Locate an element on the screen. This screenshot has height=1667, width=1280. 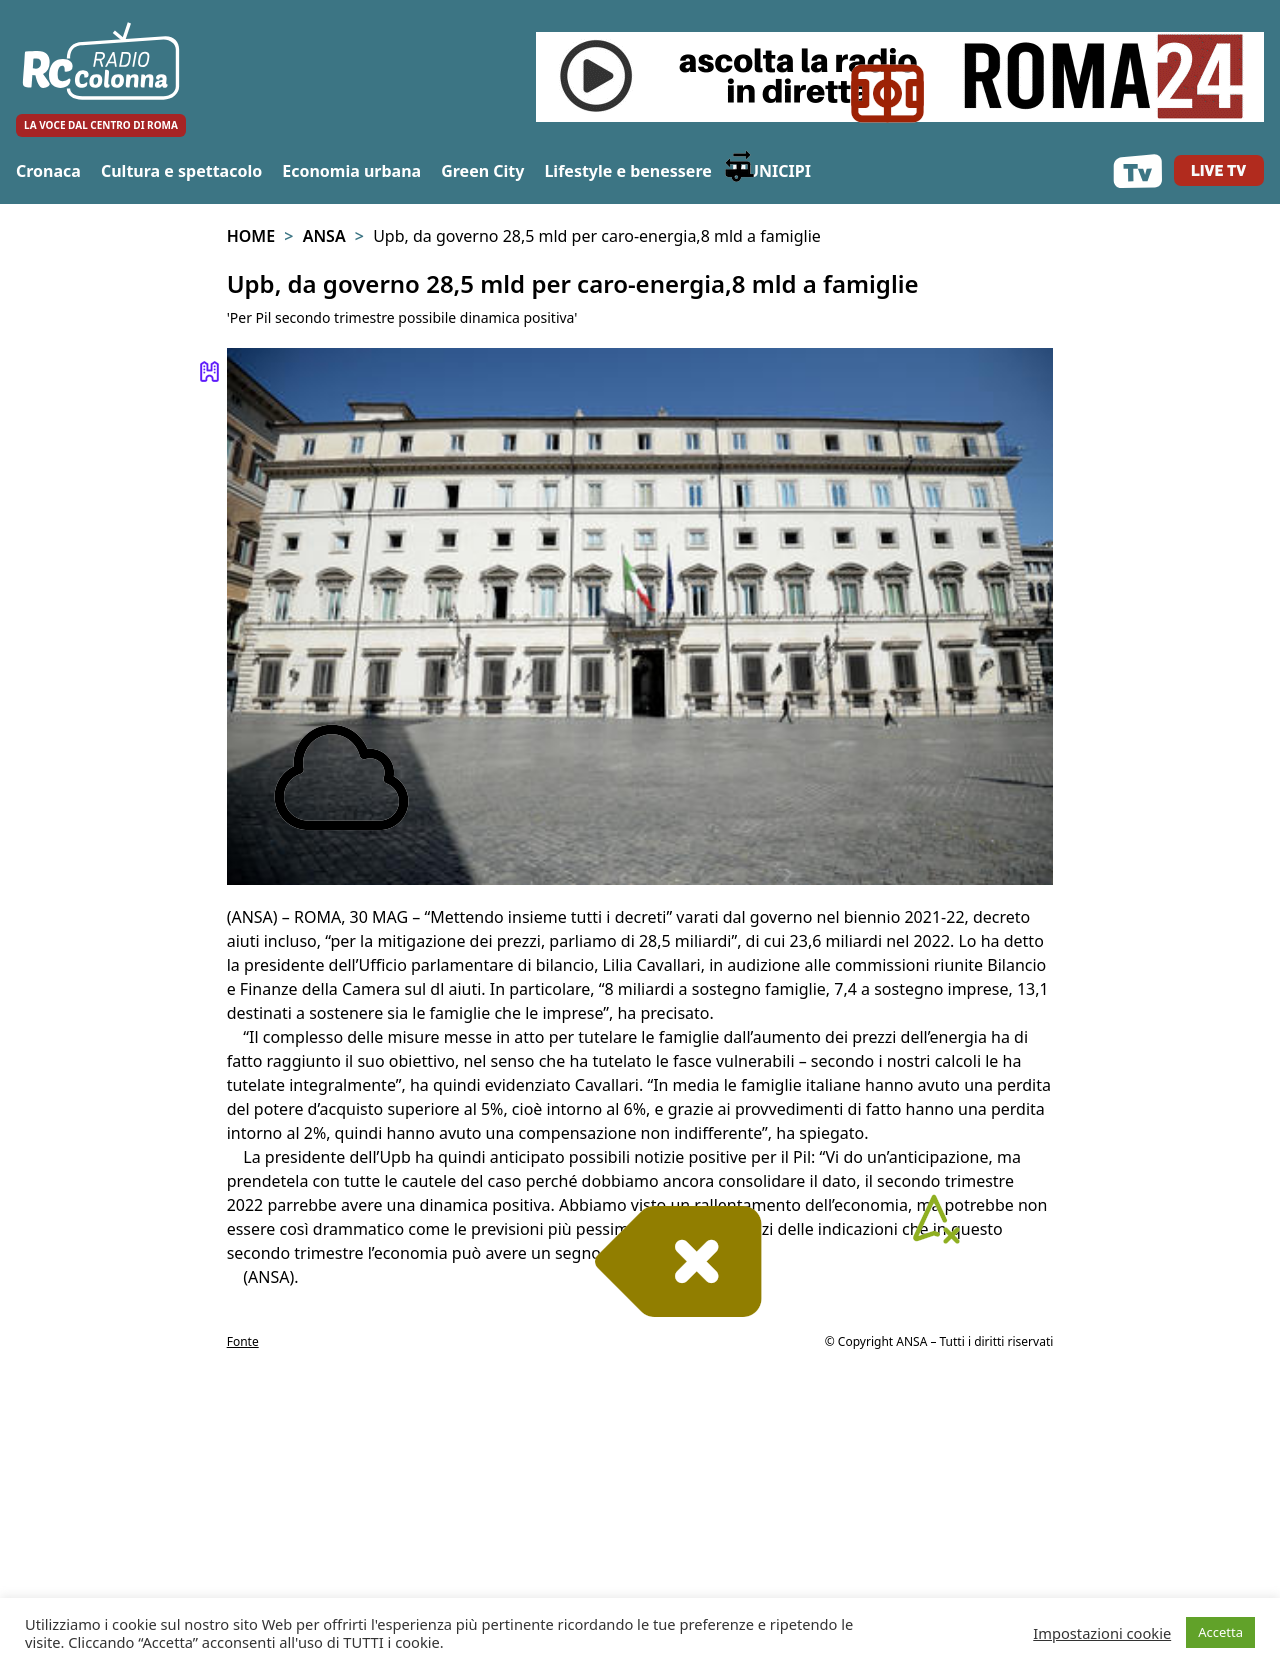
access cloud storage is located at coordinates (341, 777).